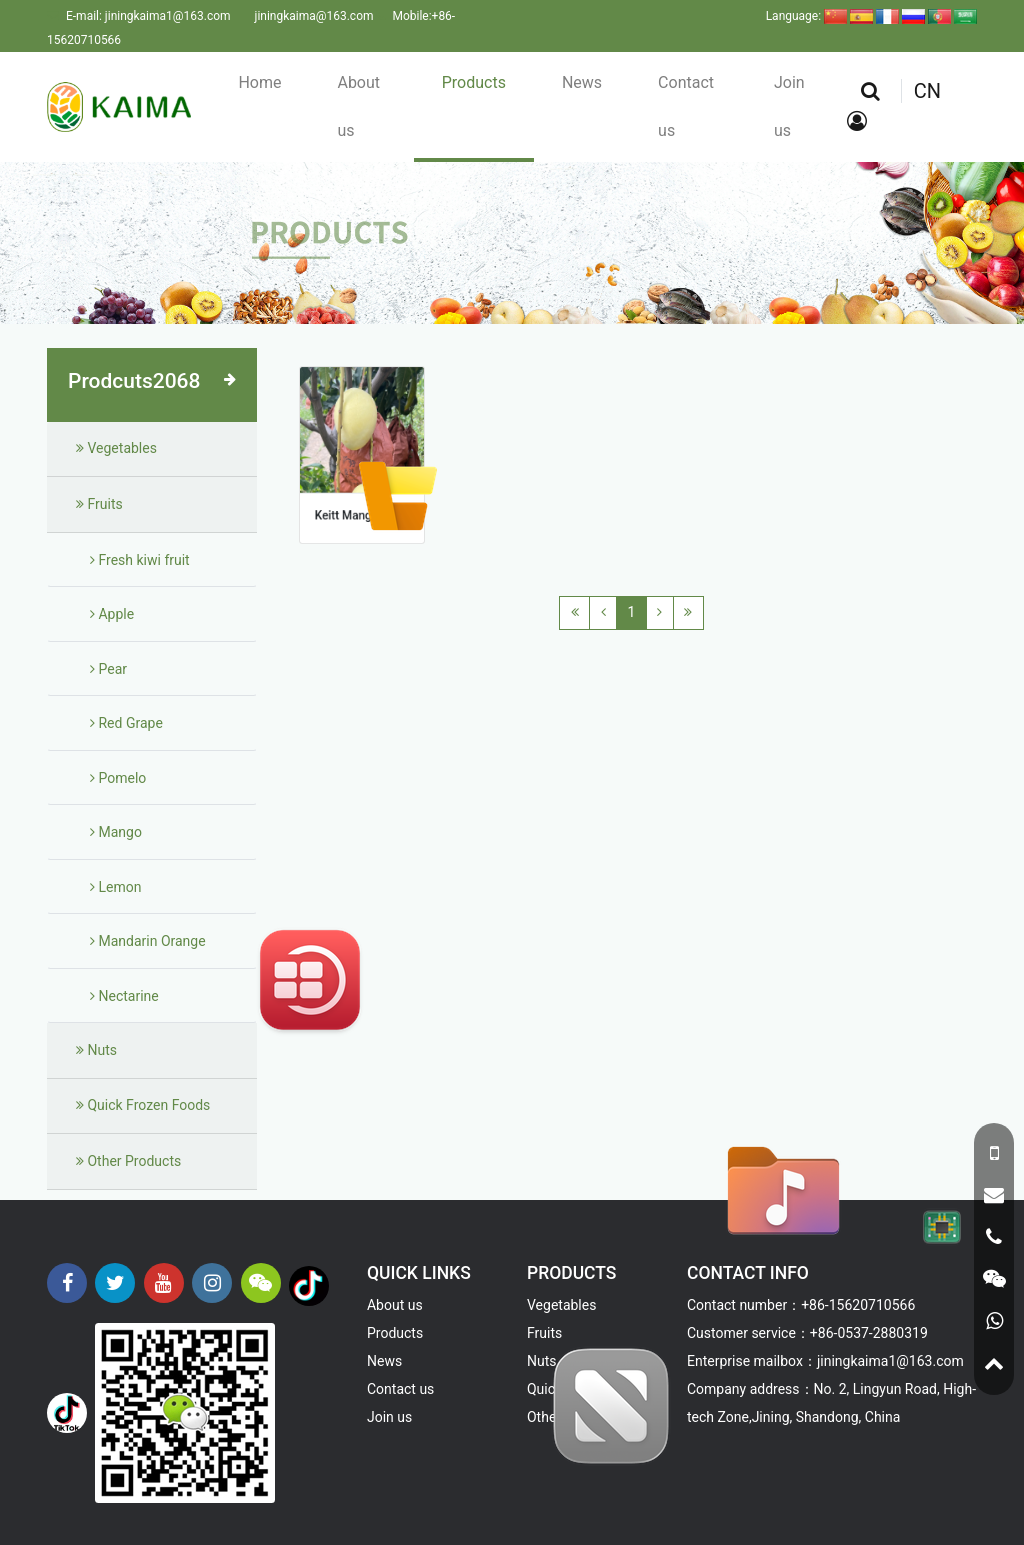 This screenshot has height=1545, width=1024. What do you see at coordinates (783, 1193) in the screenshot?
I see `open your music folder` at bounding box center [783, 1193].